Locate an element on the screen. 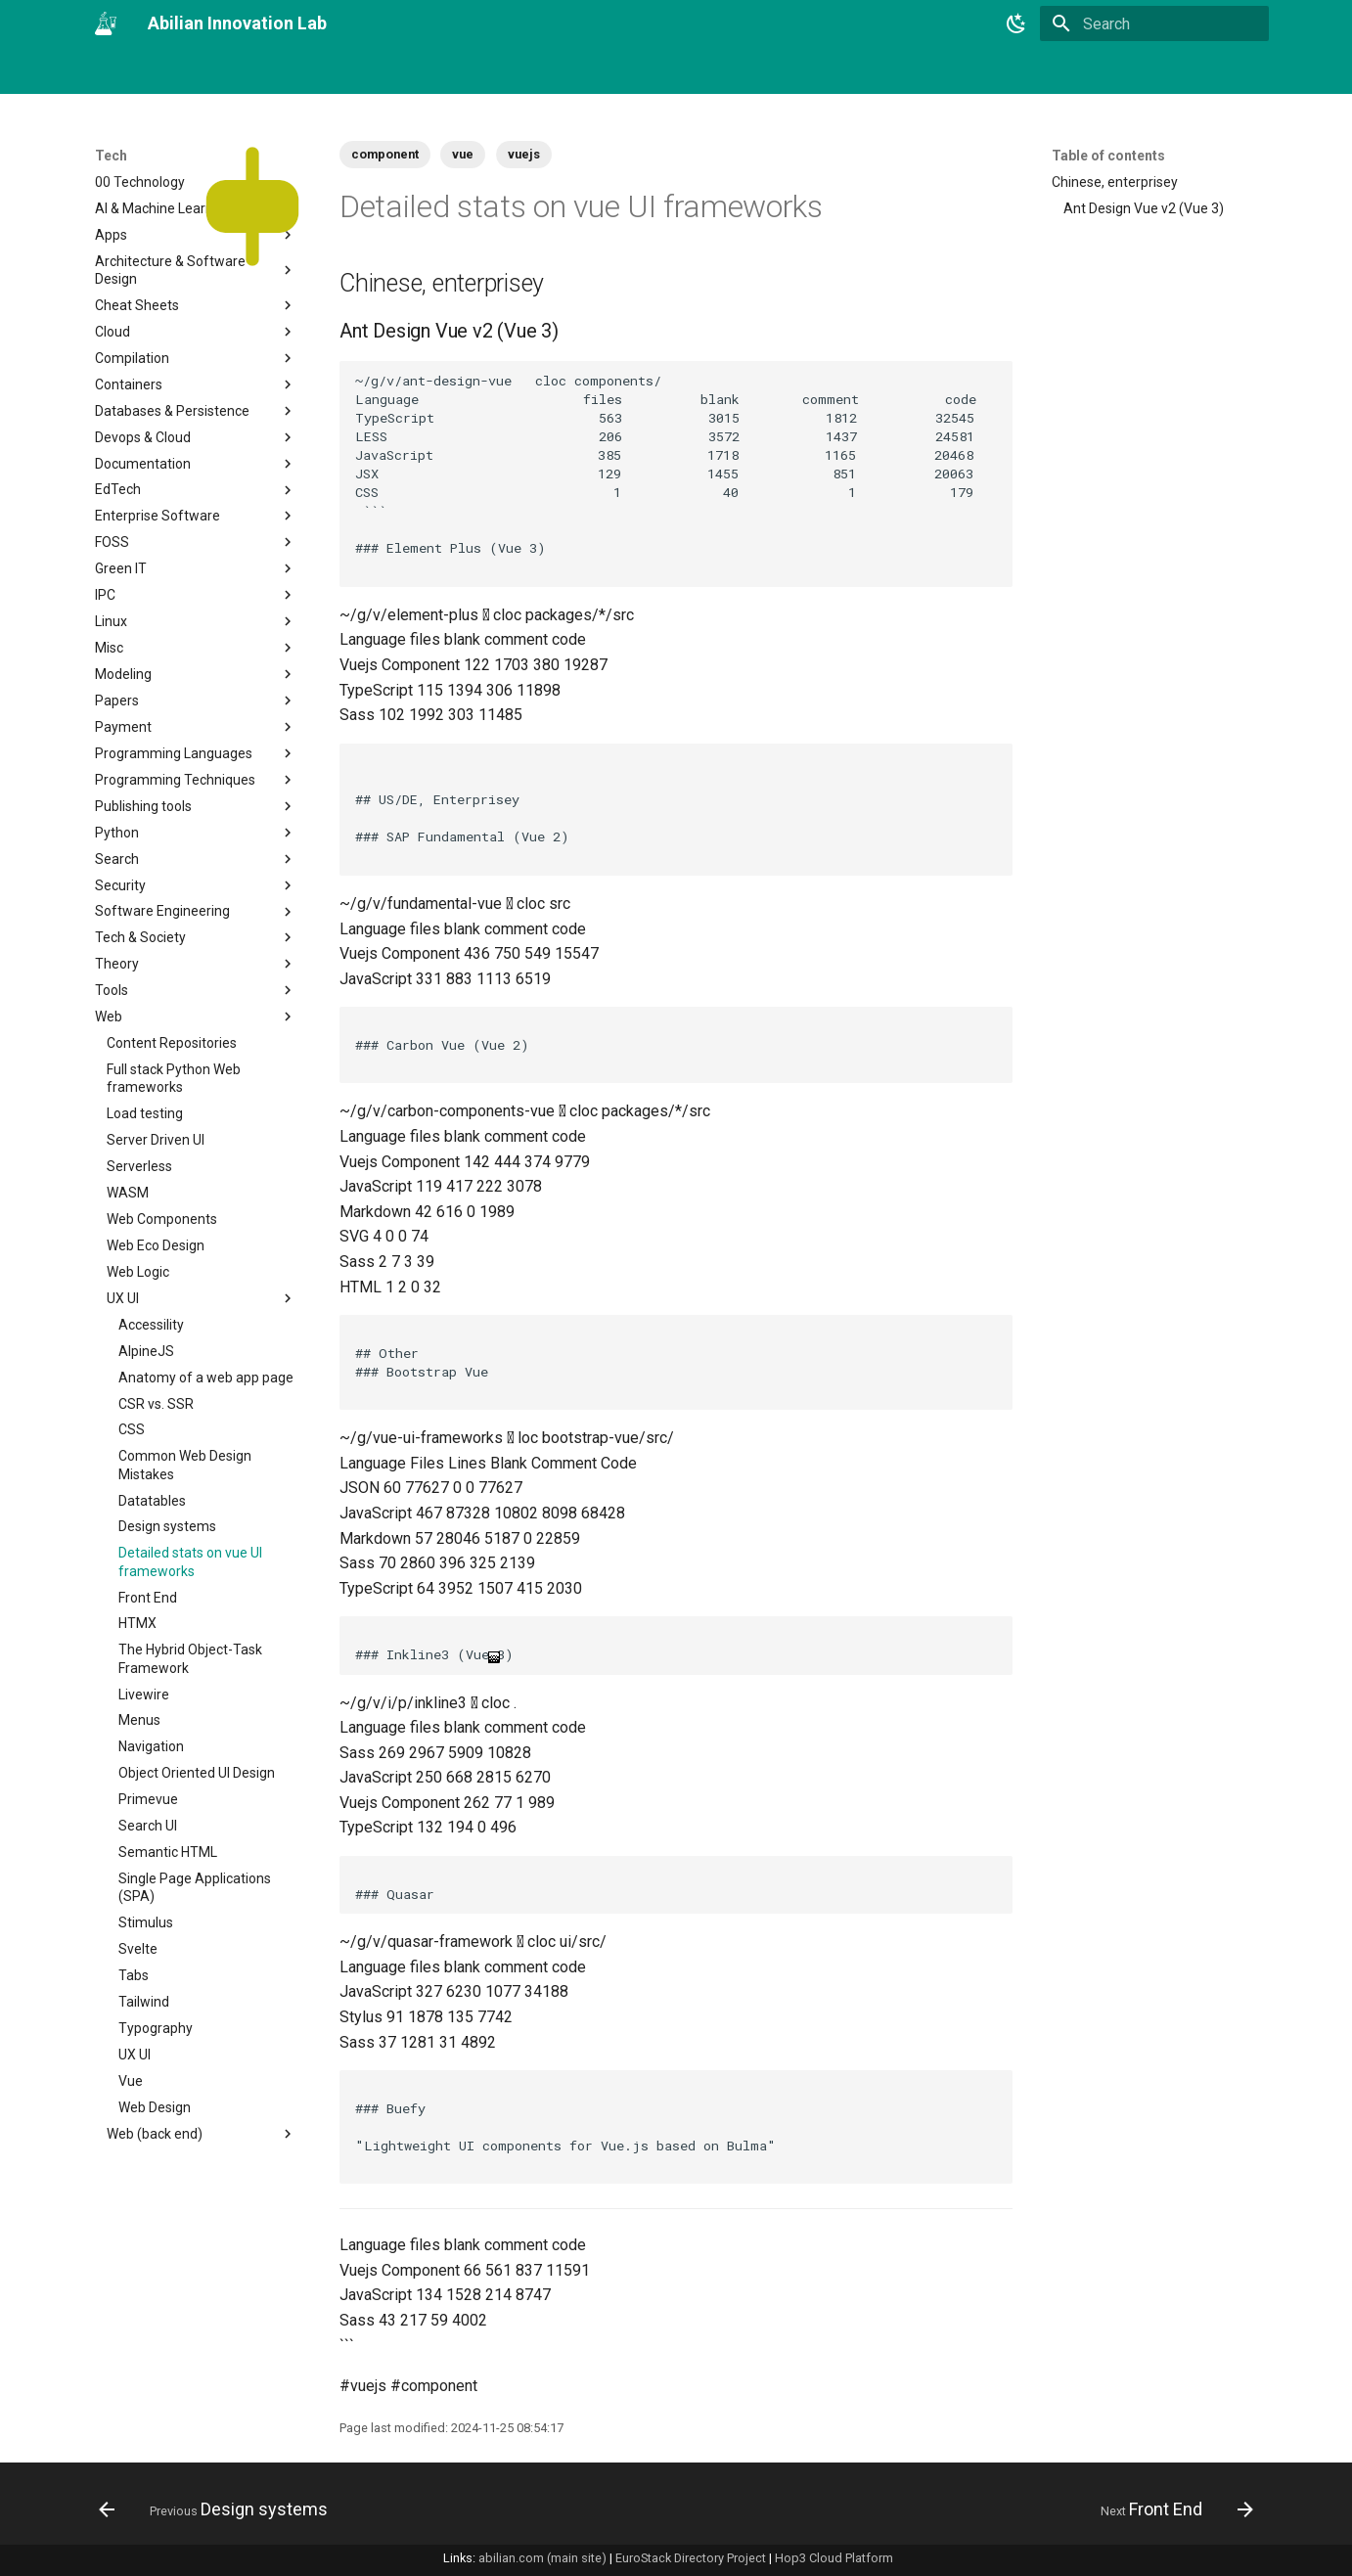  apply a gradient effect to an image is located at coordinates (494, 1657).